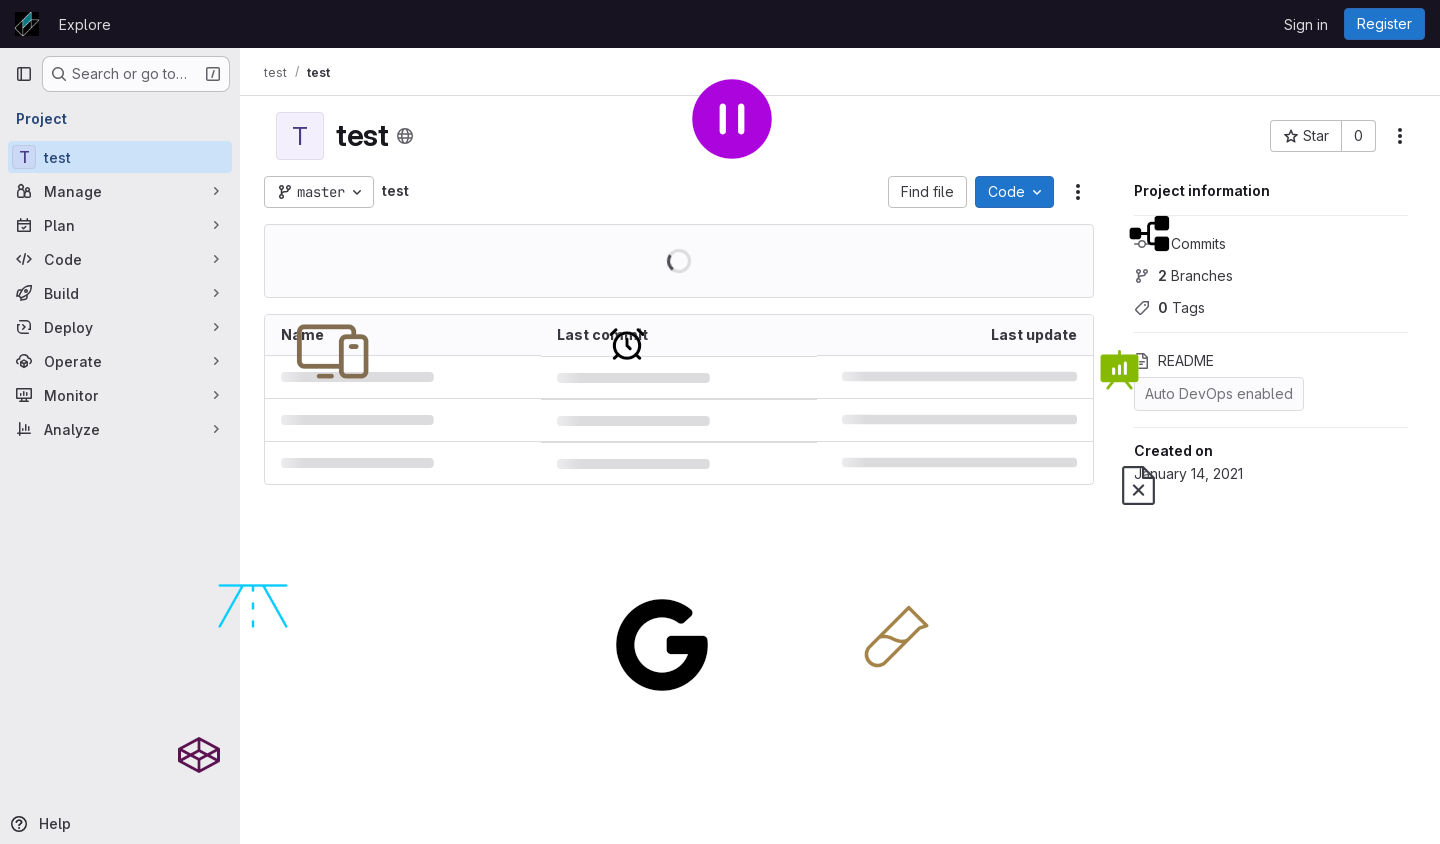 The width and height of the screenshot is (1440, 844). What do you see at coordinates (895, 636) in the screenshot?
I see `access experimental or beta features` at bounding box center [895, 636].